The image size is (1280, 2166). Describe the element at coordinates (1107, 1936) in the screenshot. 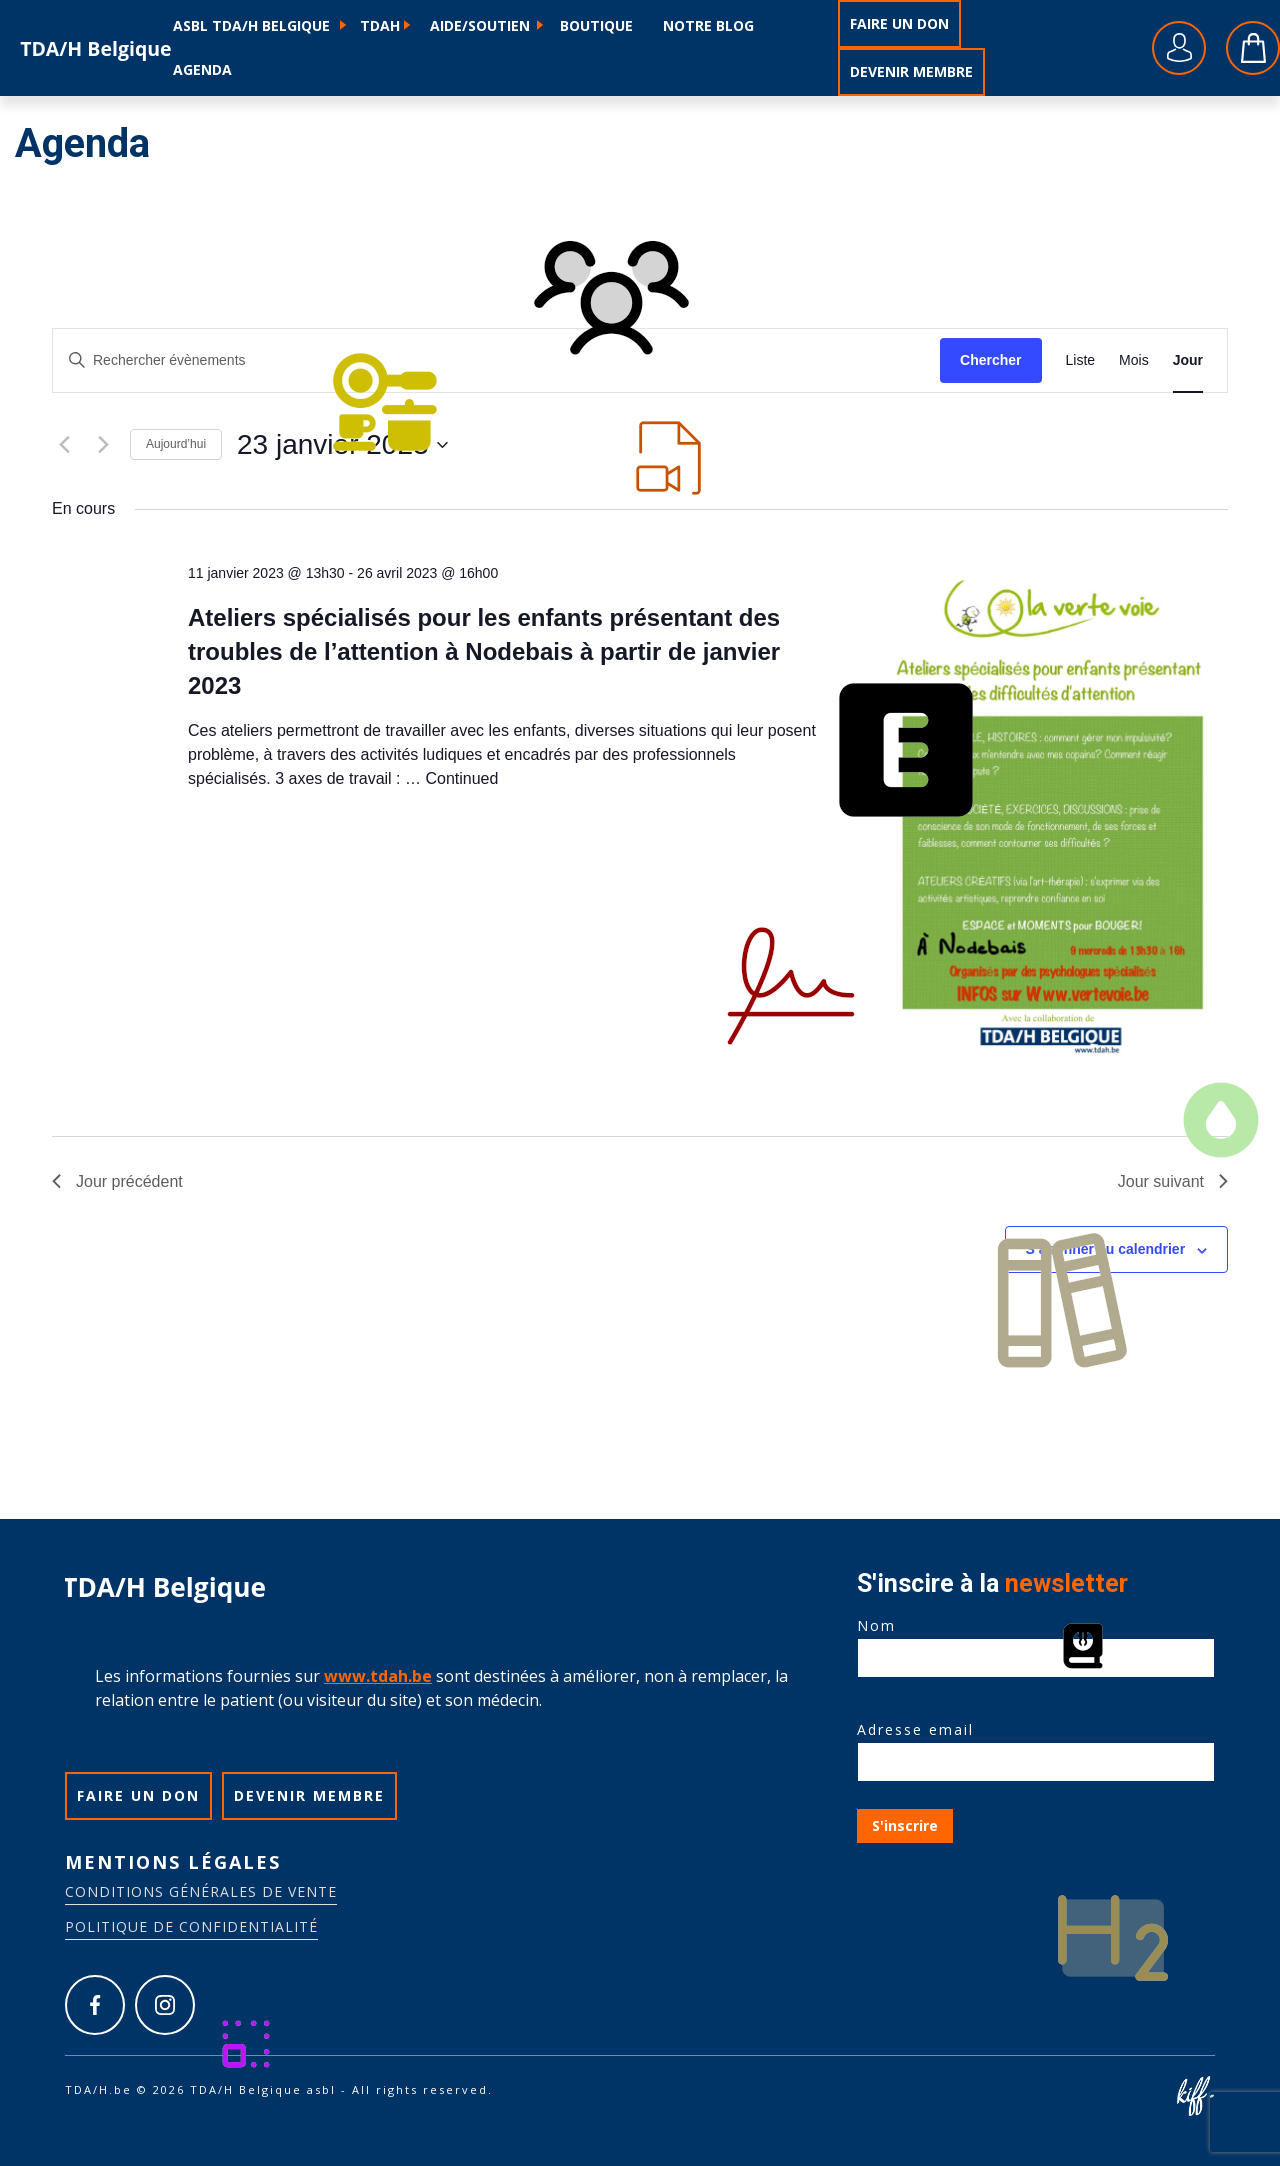

I see `format text as heading level 2` at that location.